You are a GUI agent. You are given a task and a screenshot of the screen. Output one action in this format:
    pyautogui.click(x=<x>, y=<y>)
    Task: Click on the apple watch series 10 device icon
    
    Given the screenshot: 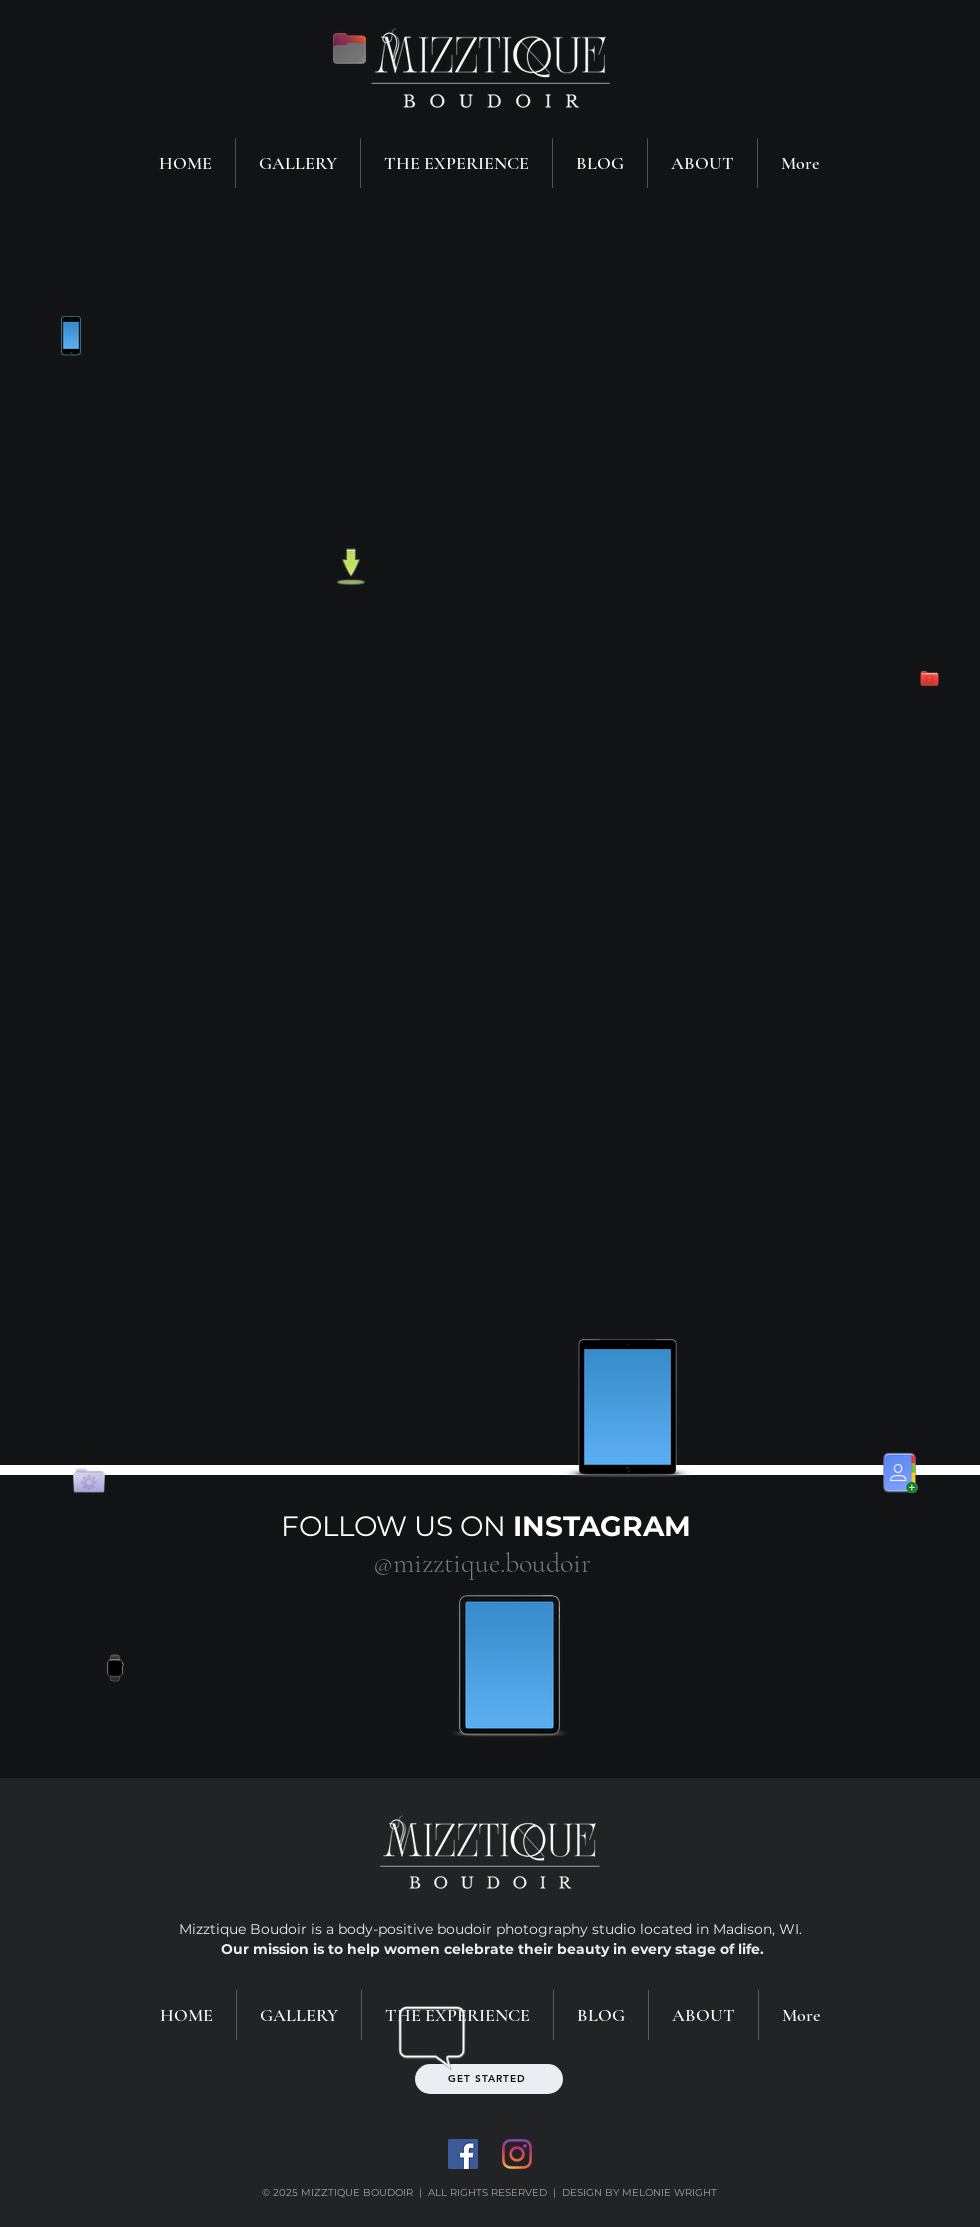 What is the action you would take?
    pyautogui.click(x=115, y=1668)
    